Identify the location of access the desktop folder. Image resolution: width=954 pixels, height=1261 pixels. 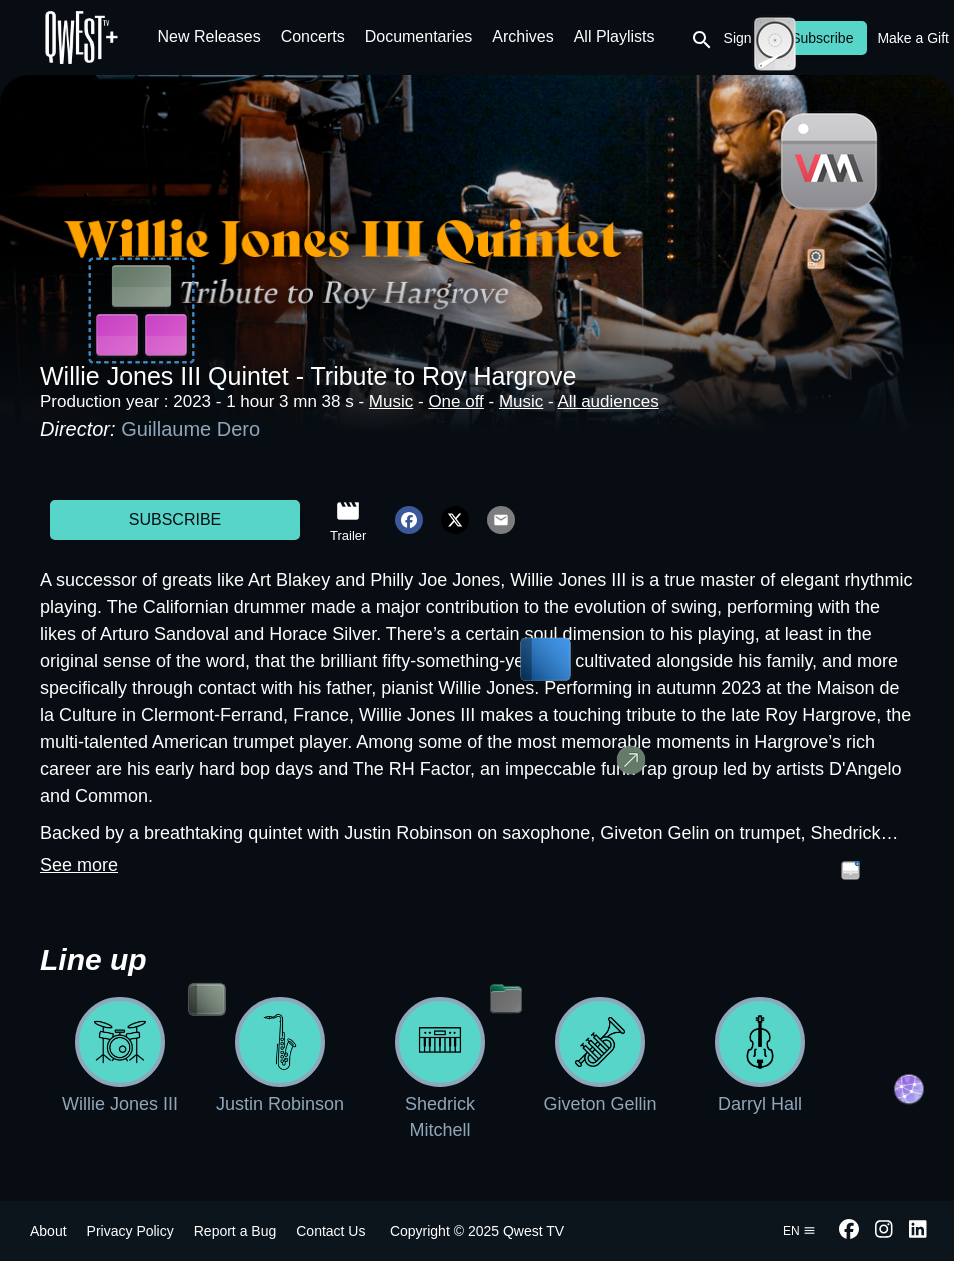
(545, 657).